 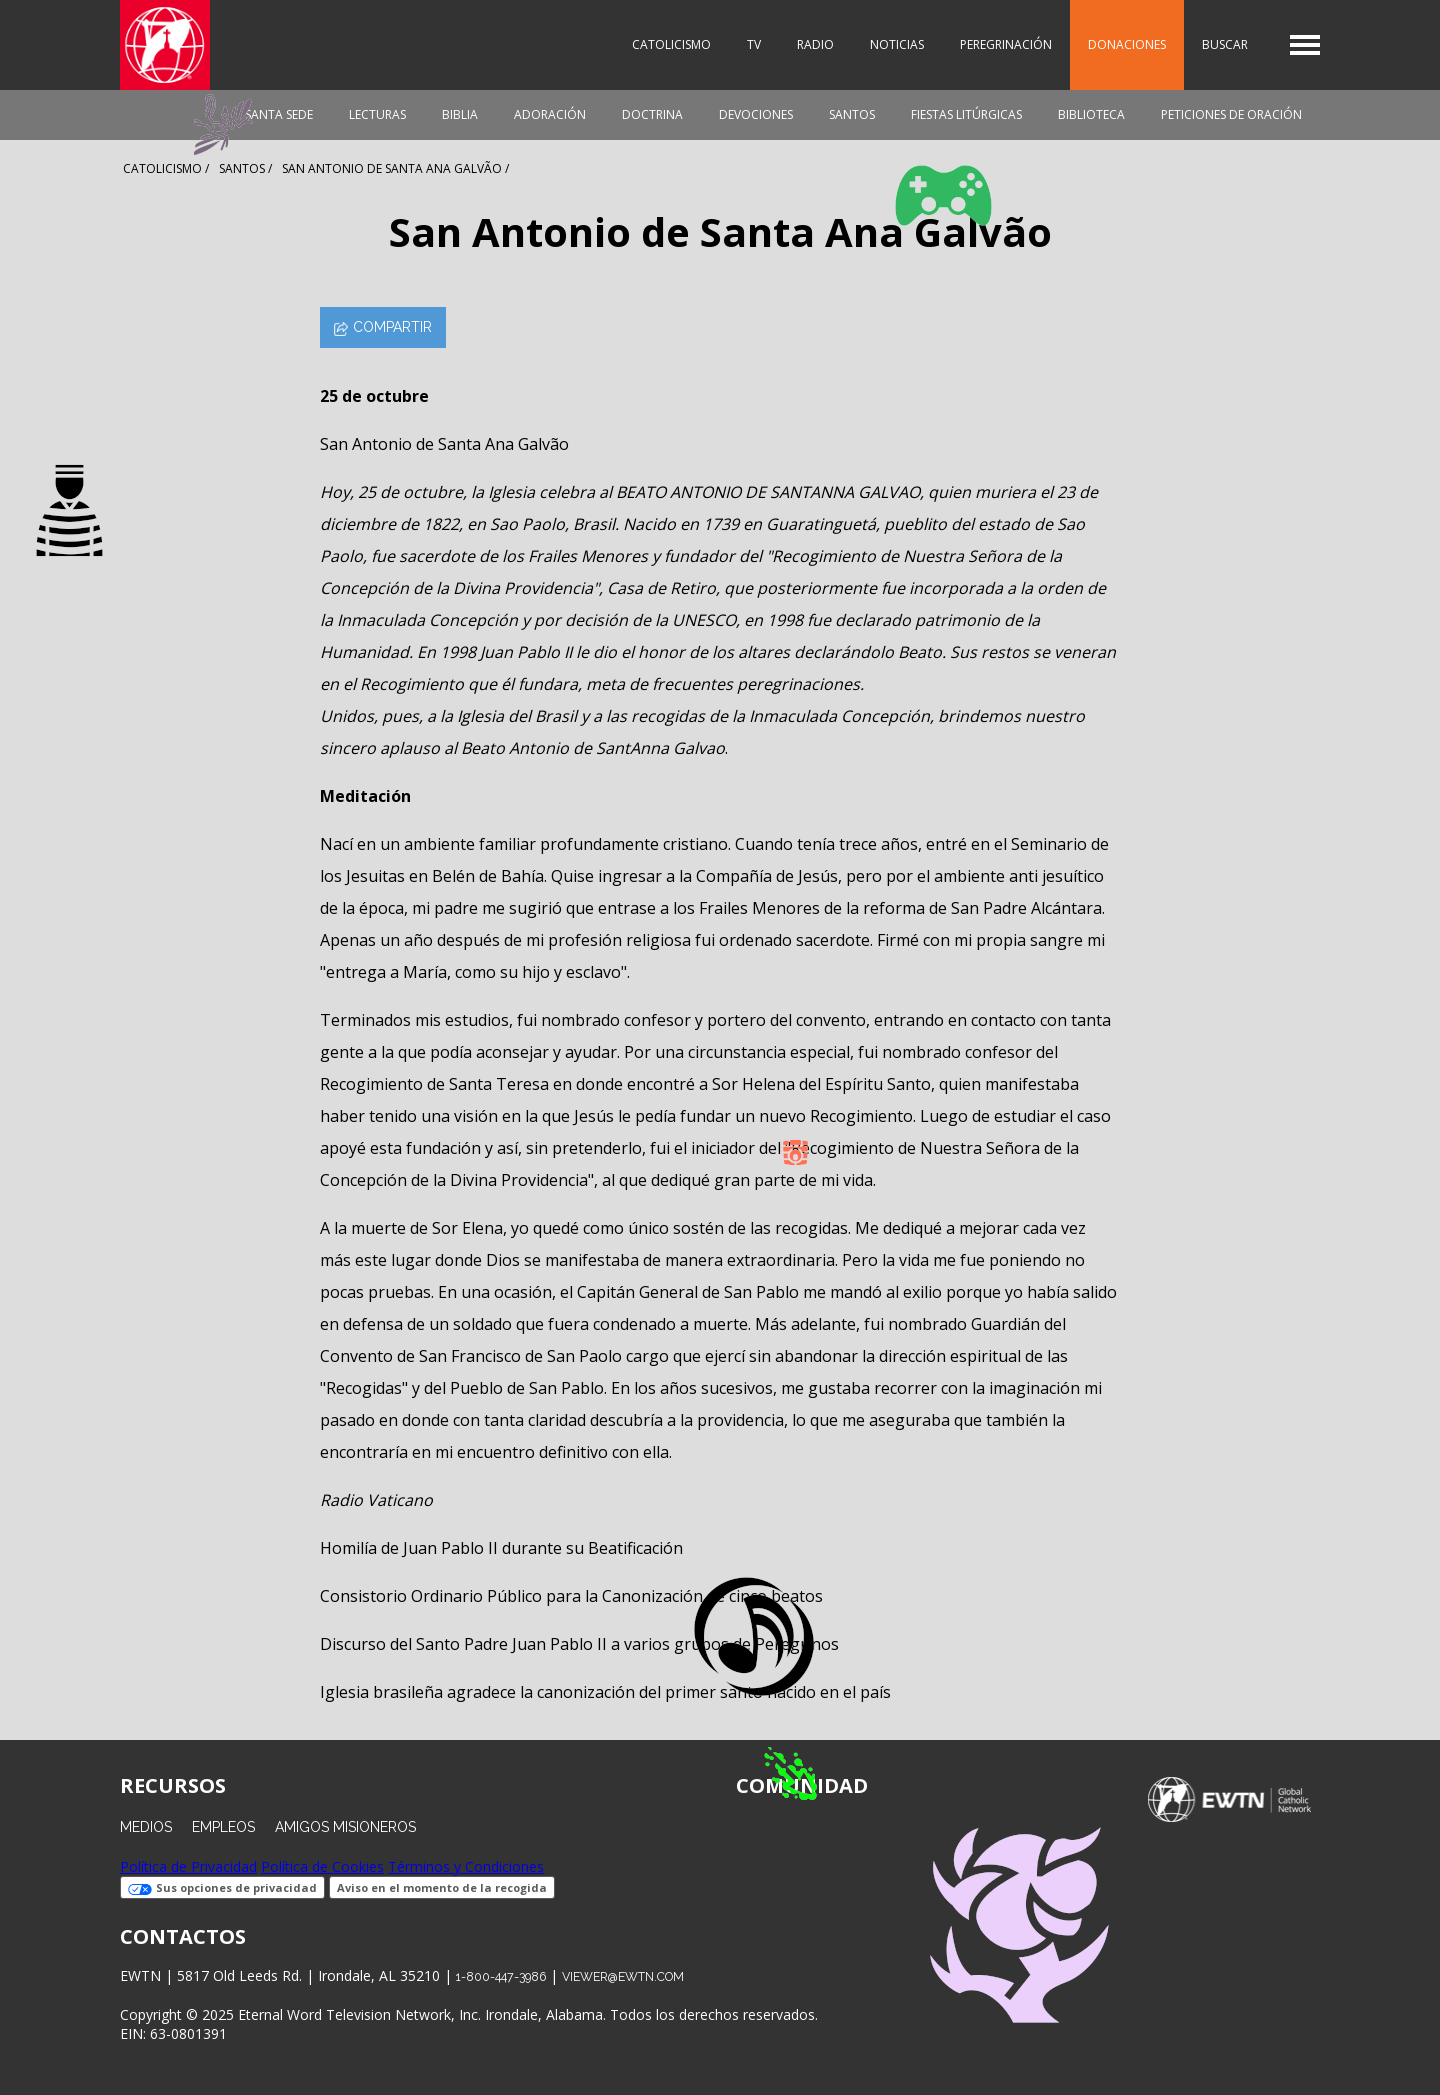 I want to click on open gaming or play games section, so click(x=943, y=195).